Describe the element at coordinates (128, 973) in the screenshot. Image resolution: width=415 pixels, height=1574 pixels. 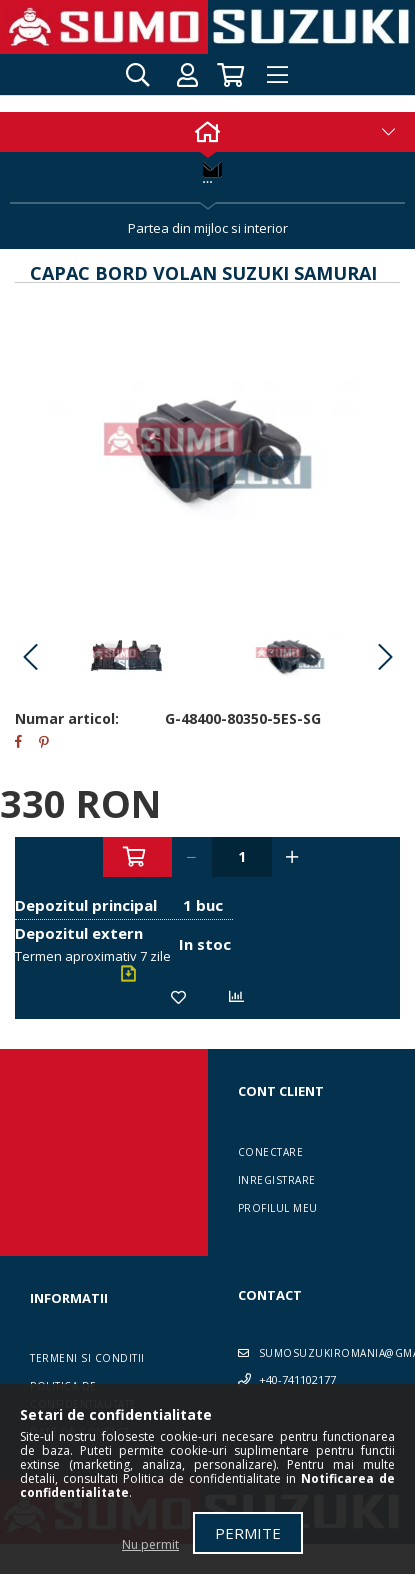
I see `download this file` at that location.